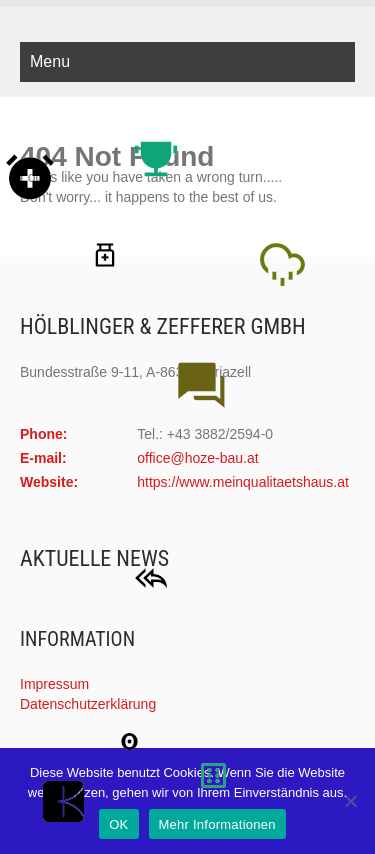  I want to click on kaniko container build tool logo, so click(63, 801).